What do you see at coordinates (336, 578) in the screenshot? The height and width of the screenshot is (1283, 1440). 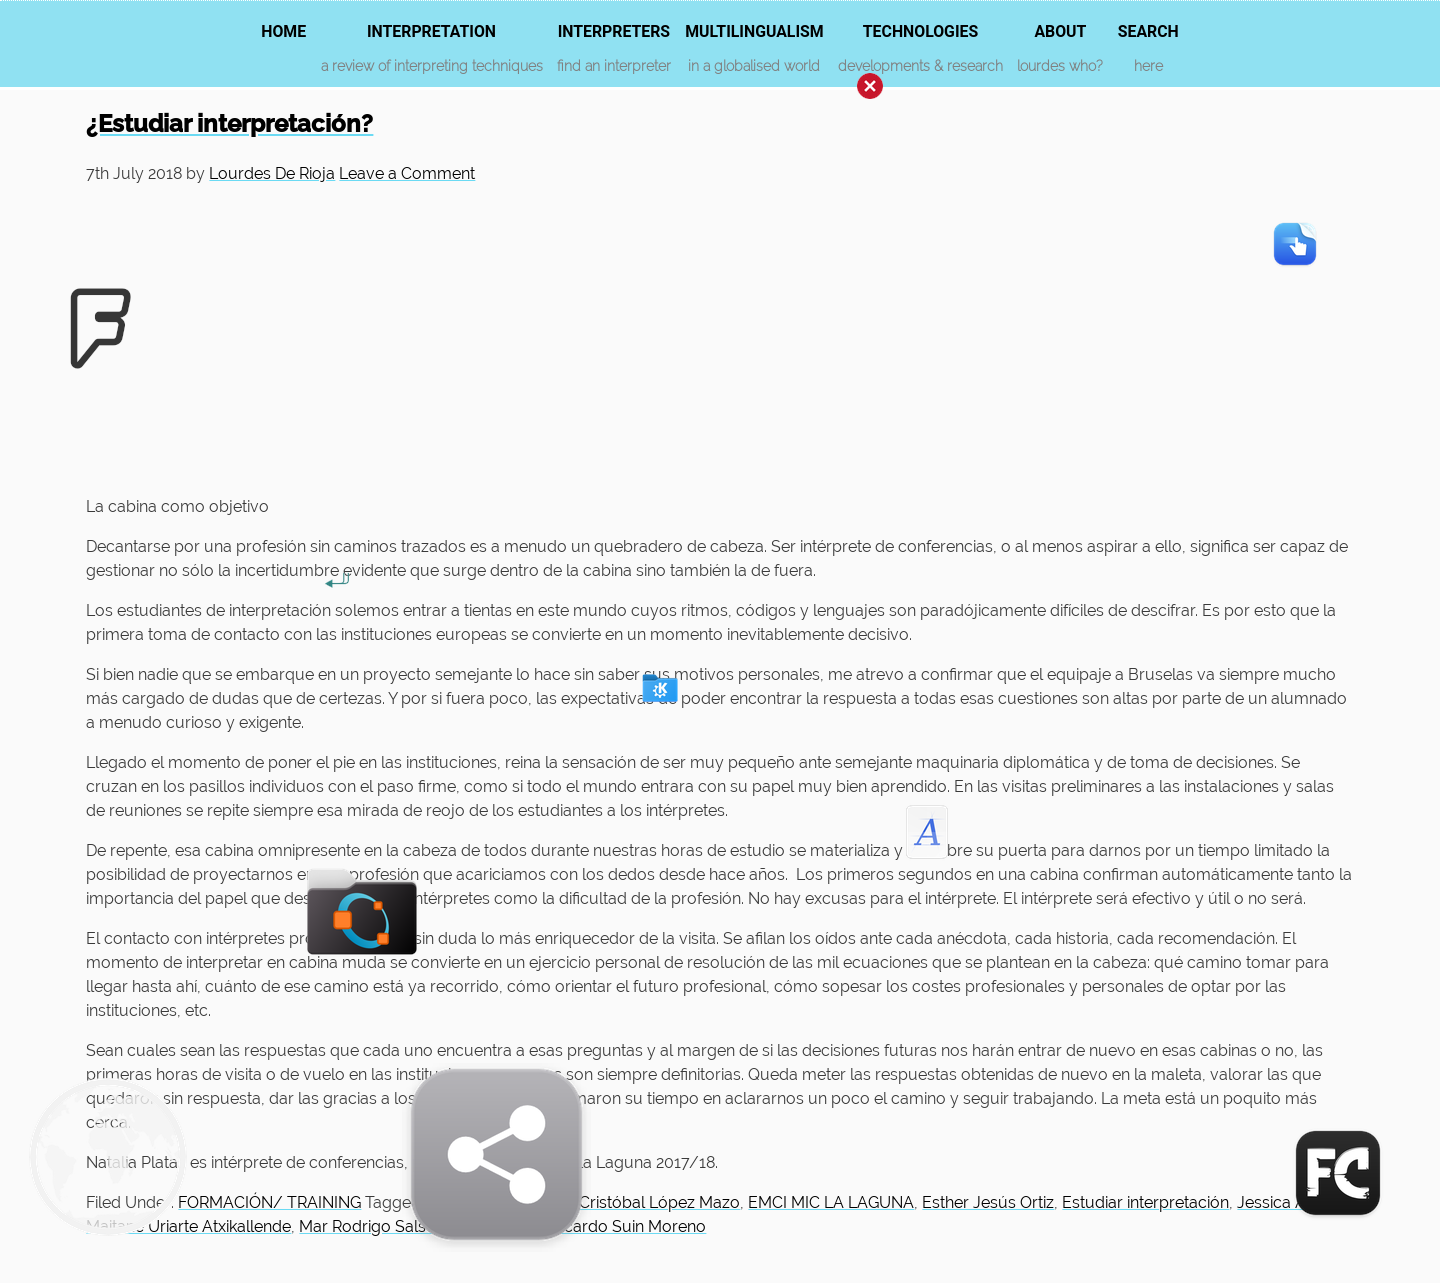 I see `reply to all recipients of an email` at bounding box center [336, 578].